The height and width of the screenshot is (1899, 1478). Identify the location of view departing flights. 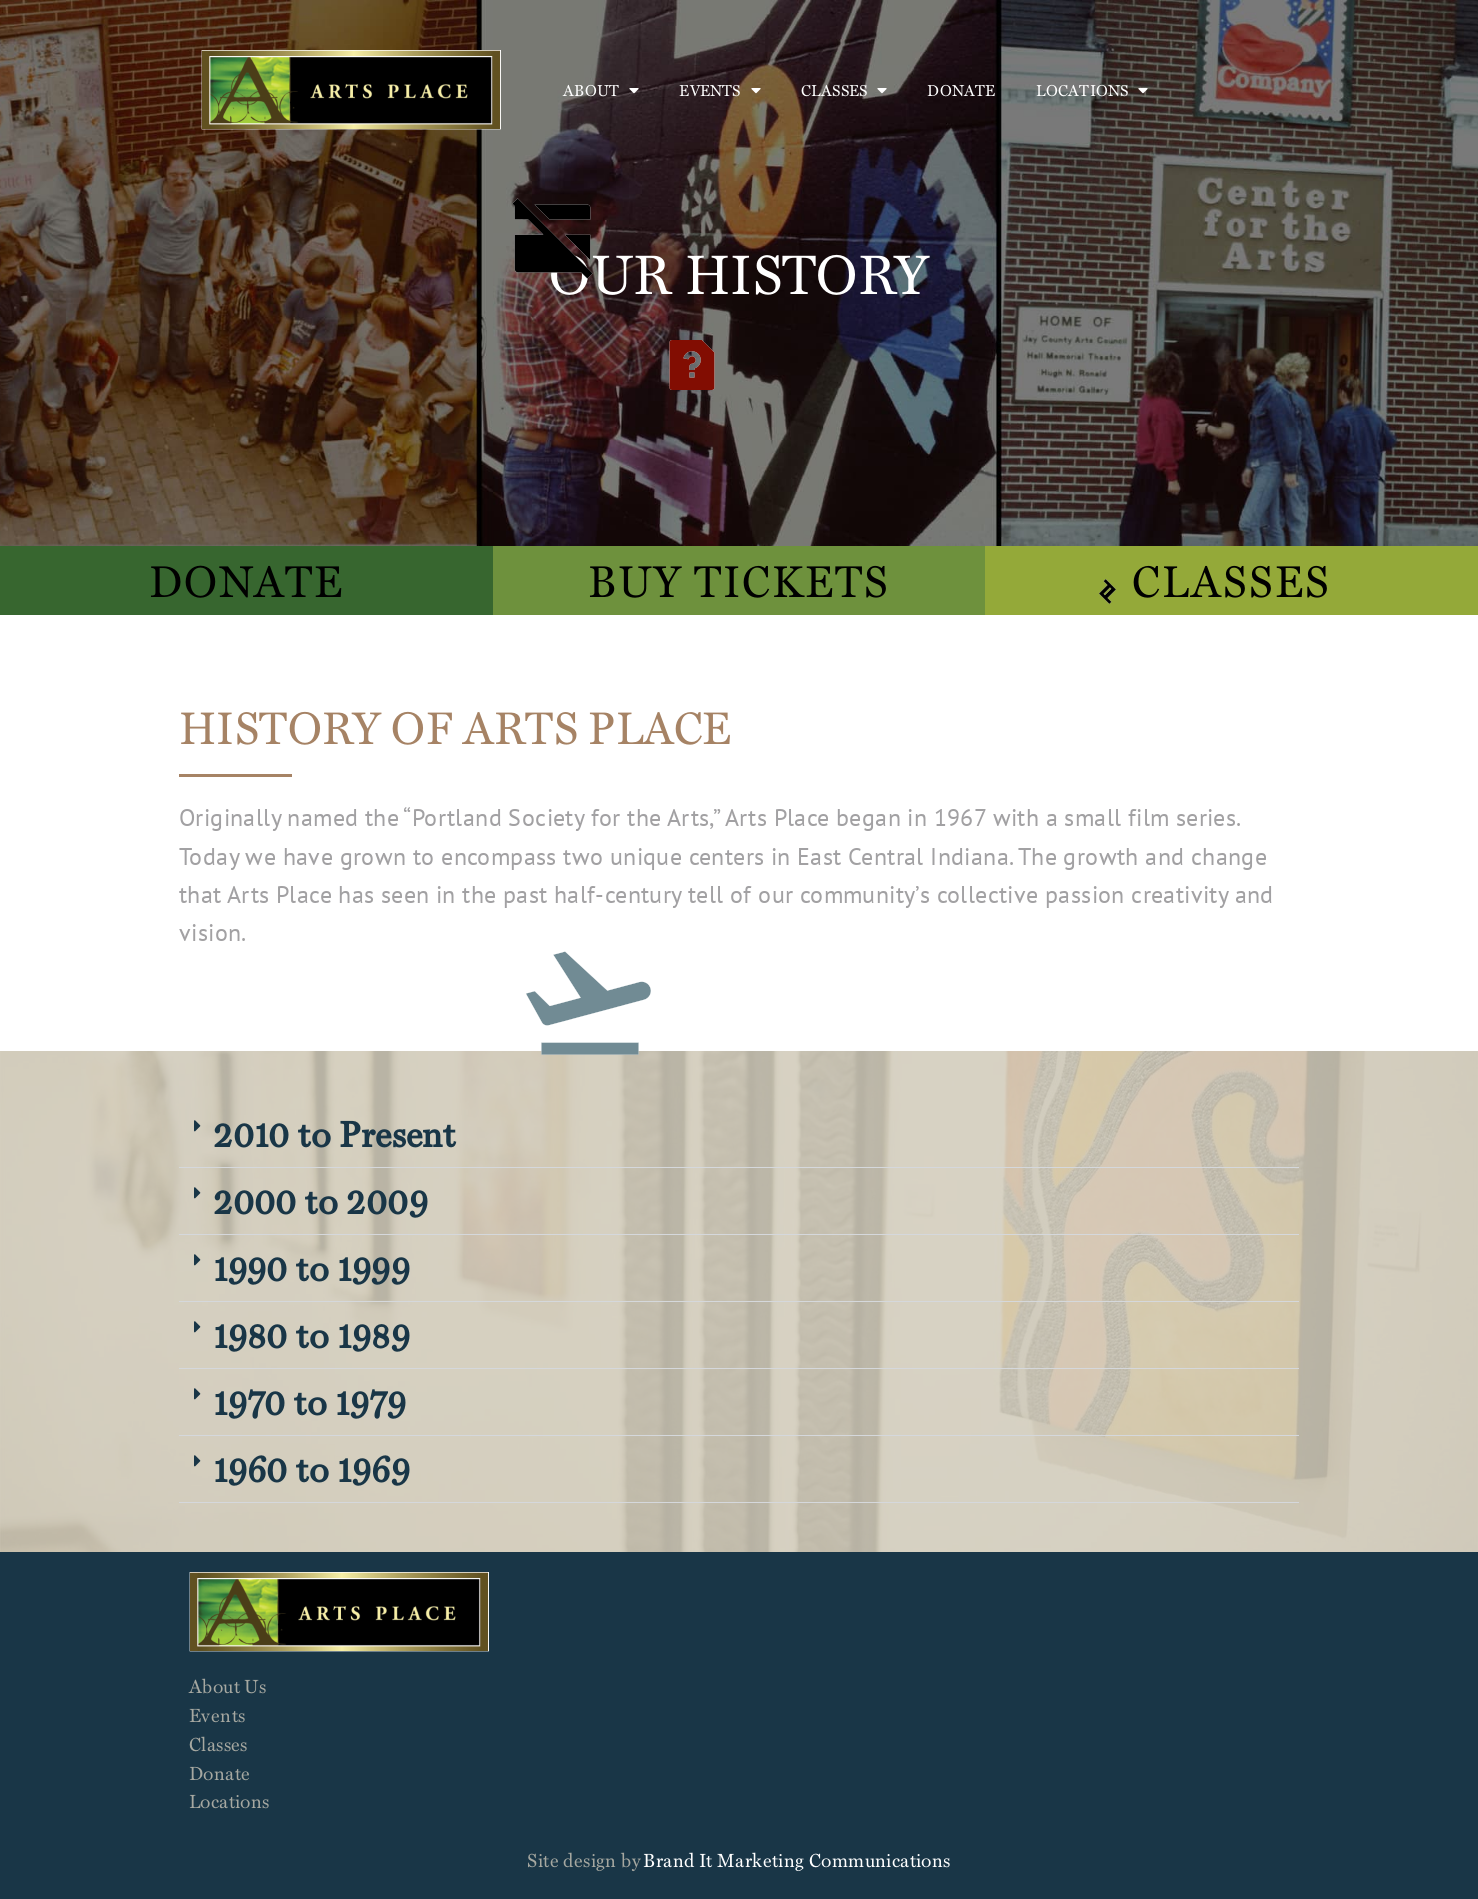
(590, 1000).